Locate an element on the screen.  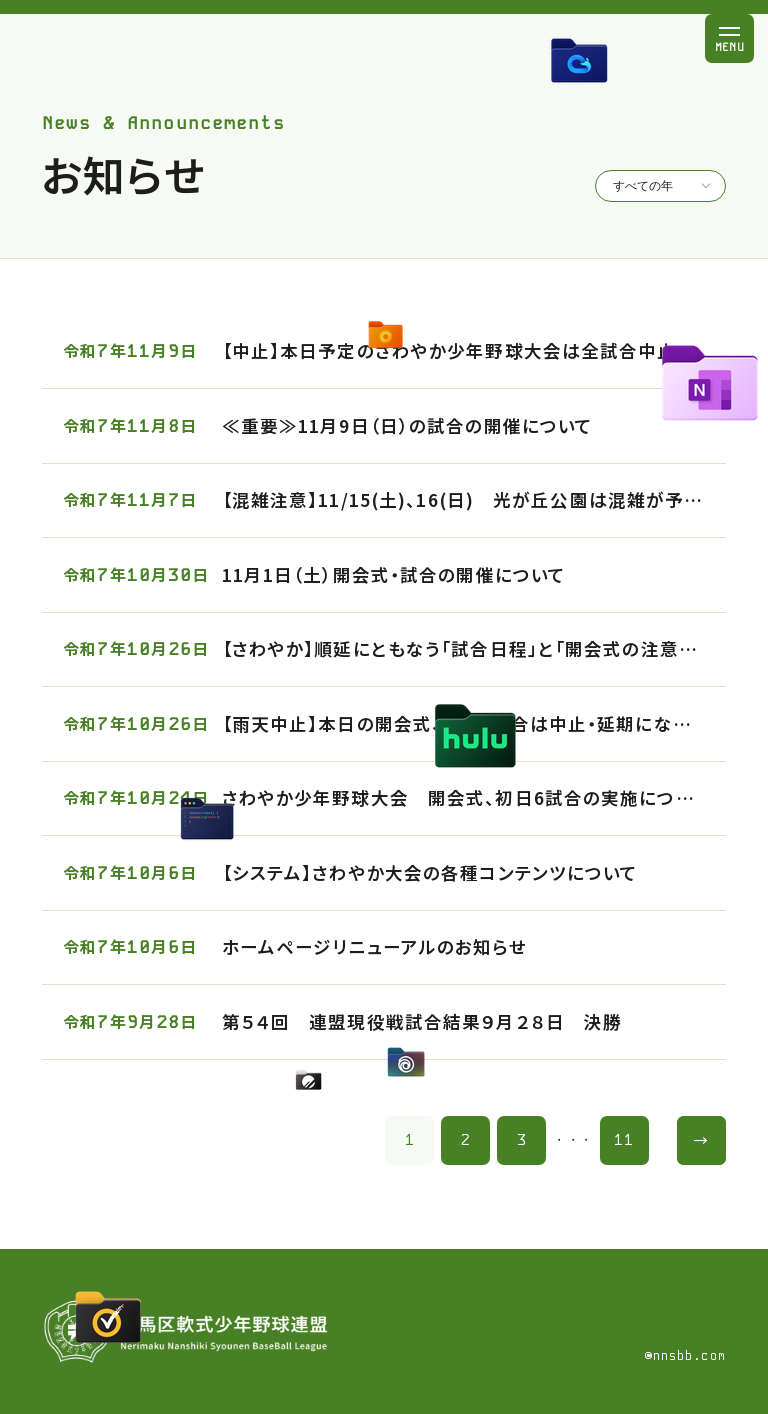
folder containing Hulu app data or downloads is located at coordinates (475, 738).